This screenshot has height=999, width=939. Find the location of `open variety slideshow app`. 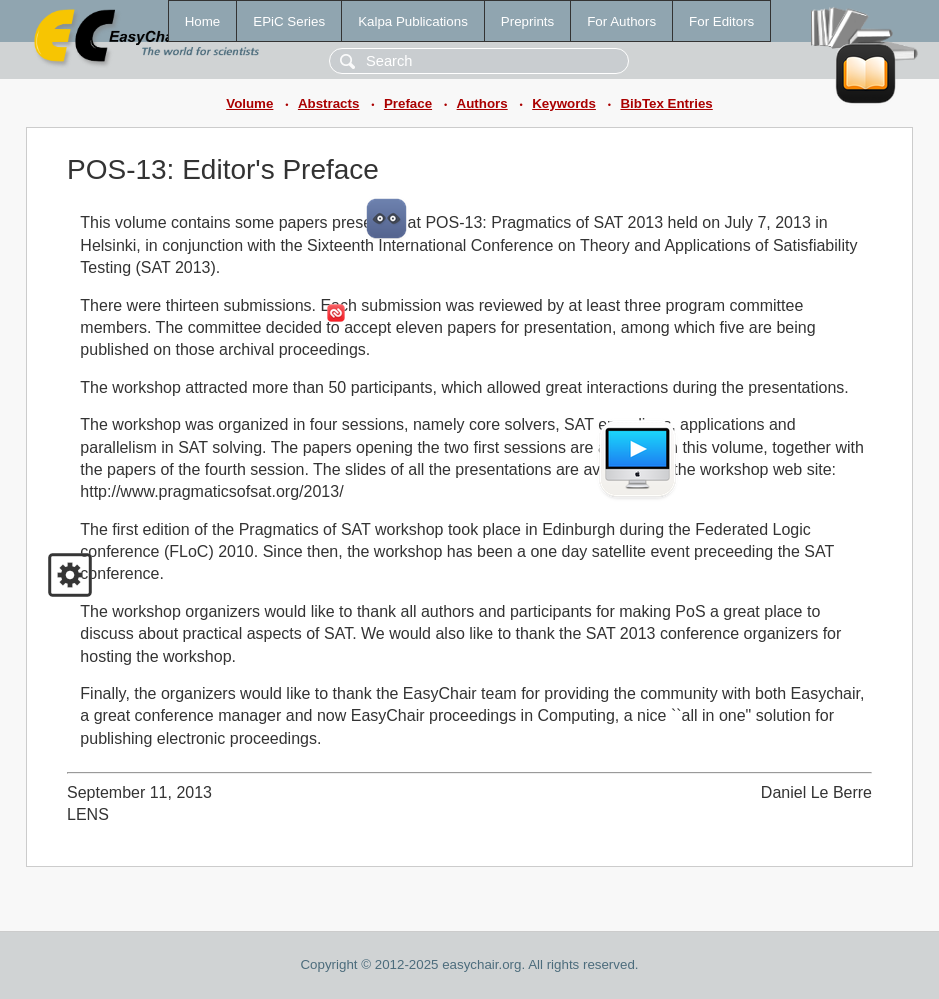

open variety slideshow app is located at coordinates (637, 458).